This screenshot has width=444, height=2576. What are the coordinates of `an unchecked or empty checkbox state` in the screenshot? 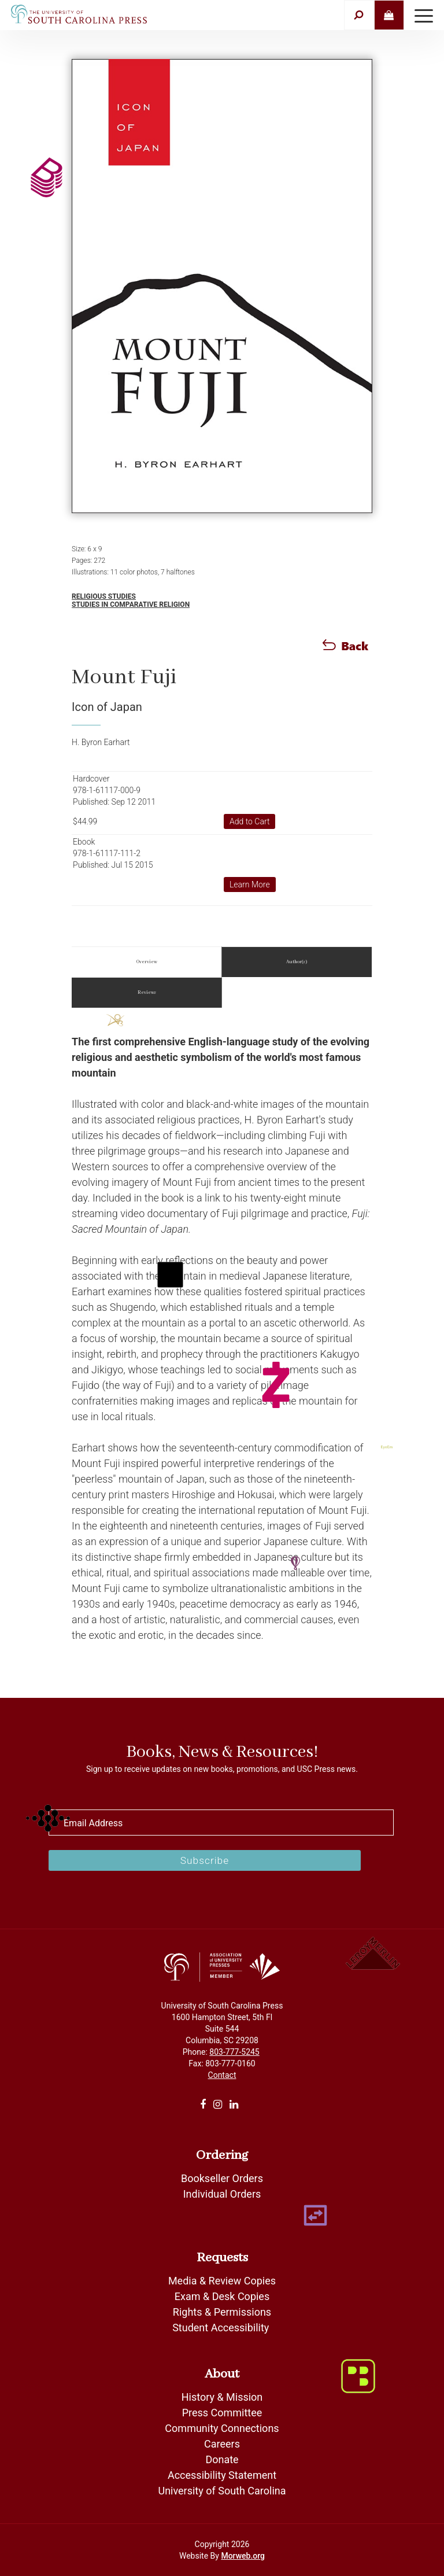 It's located at (170, 1274).